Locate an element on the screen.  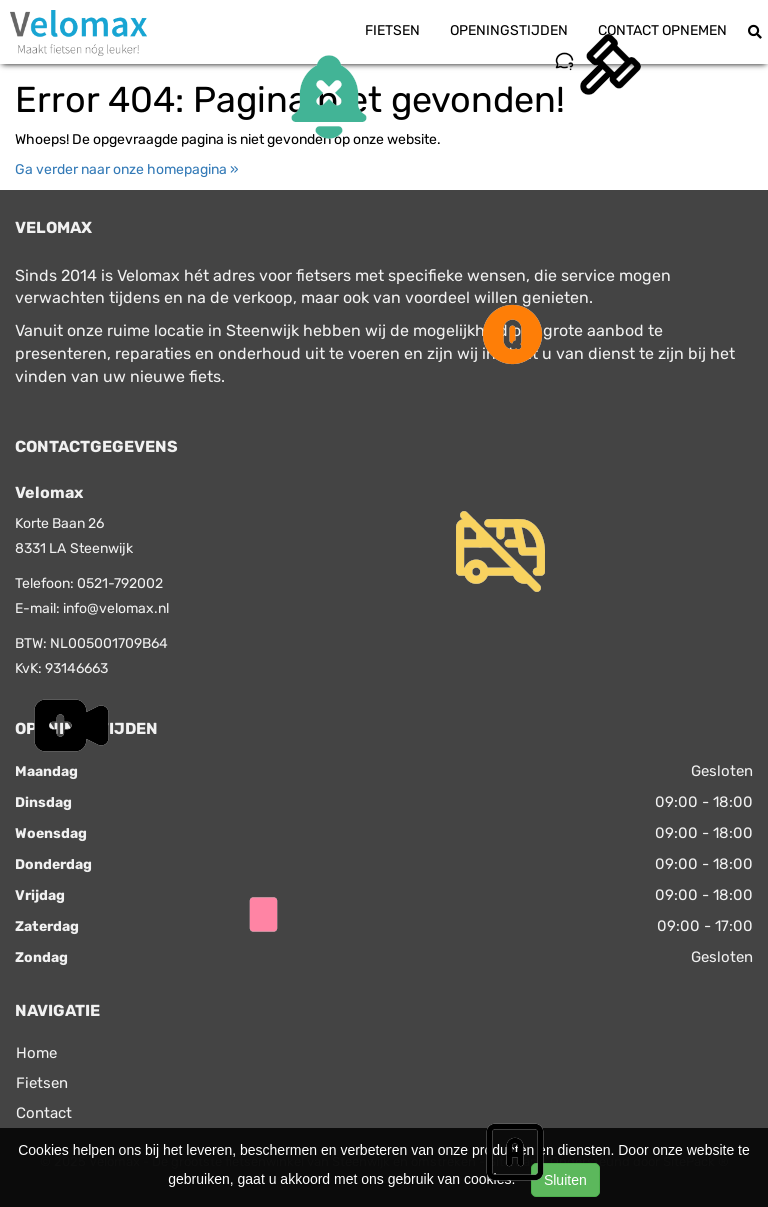
switch to single column layout is located at coordinates (263, 914).